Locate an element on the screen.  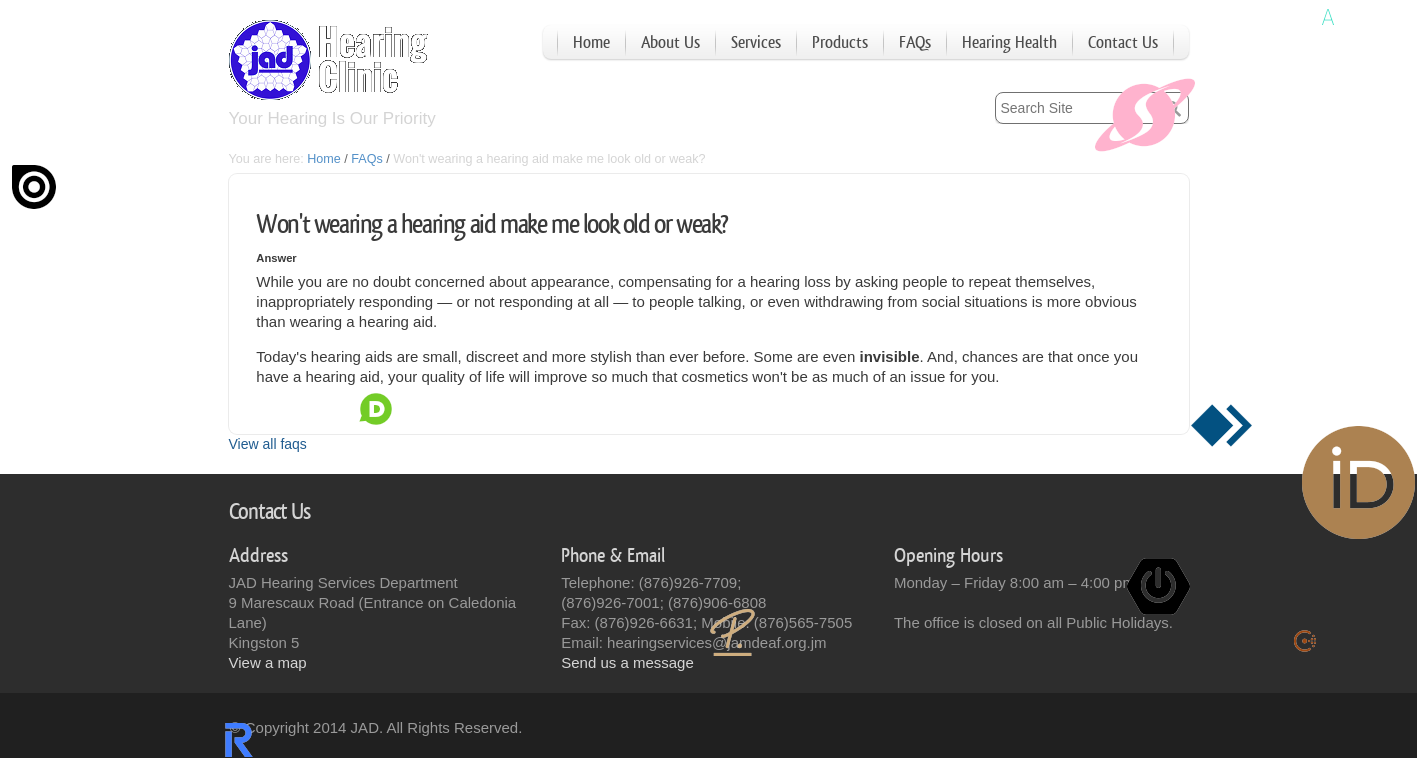
open AnyDesk remote desktop application is located at coordinates (1221, 425).